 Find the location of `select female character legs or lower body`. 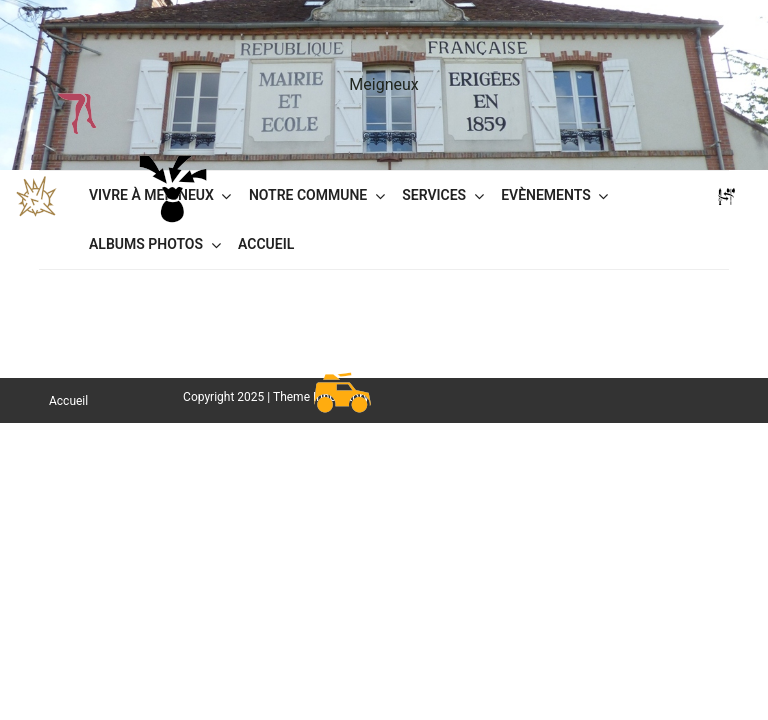

select female character legs or lower body is located at coordinates (77, 114).